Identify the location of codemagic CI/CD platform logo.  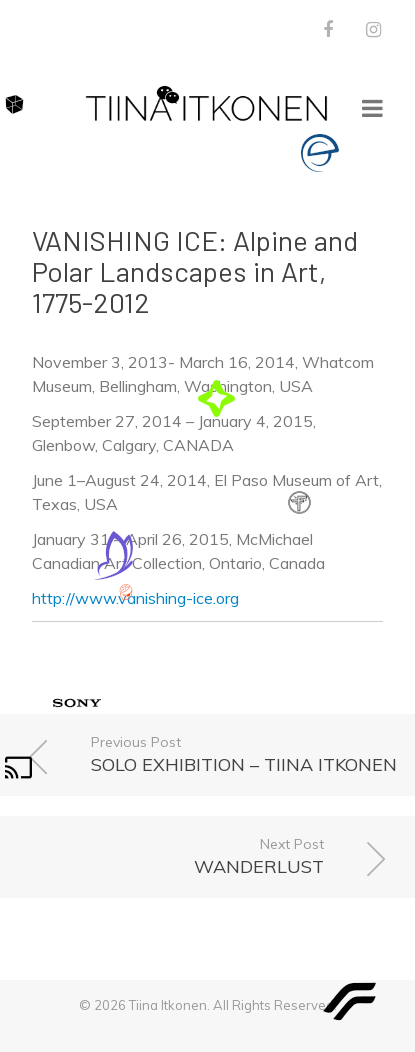
(216, 398).